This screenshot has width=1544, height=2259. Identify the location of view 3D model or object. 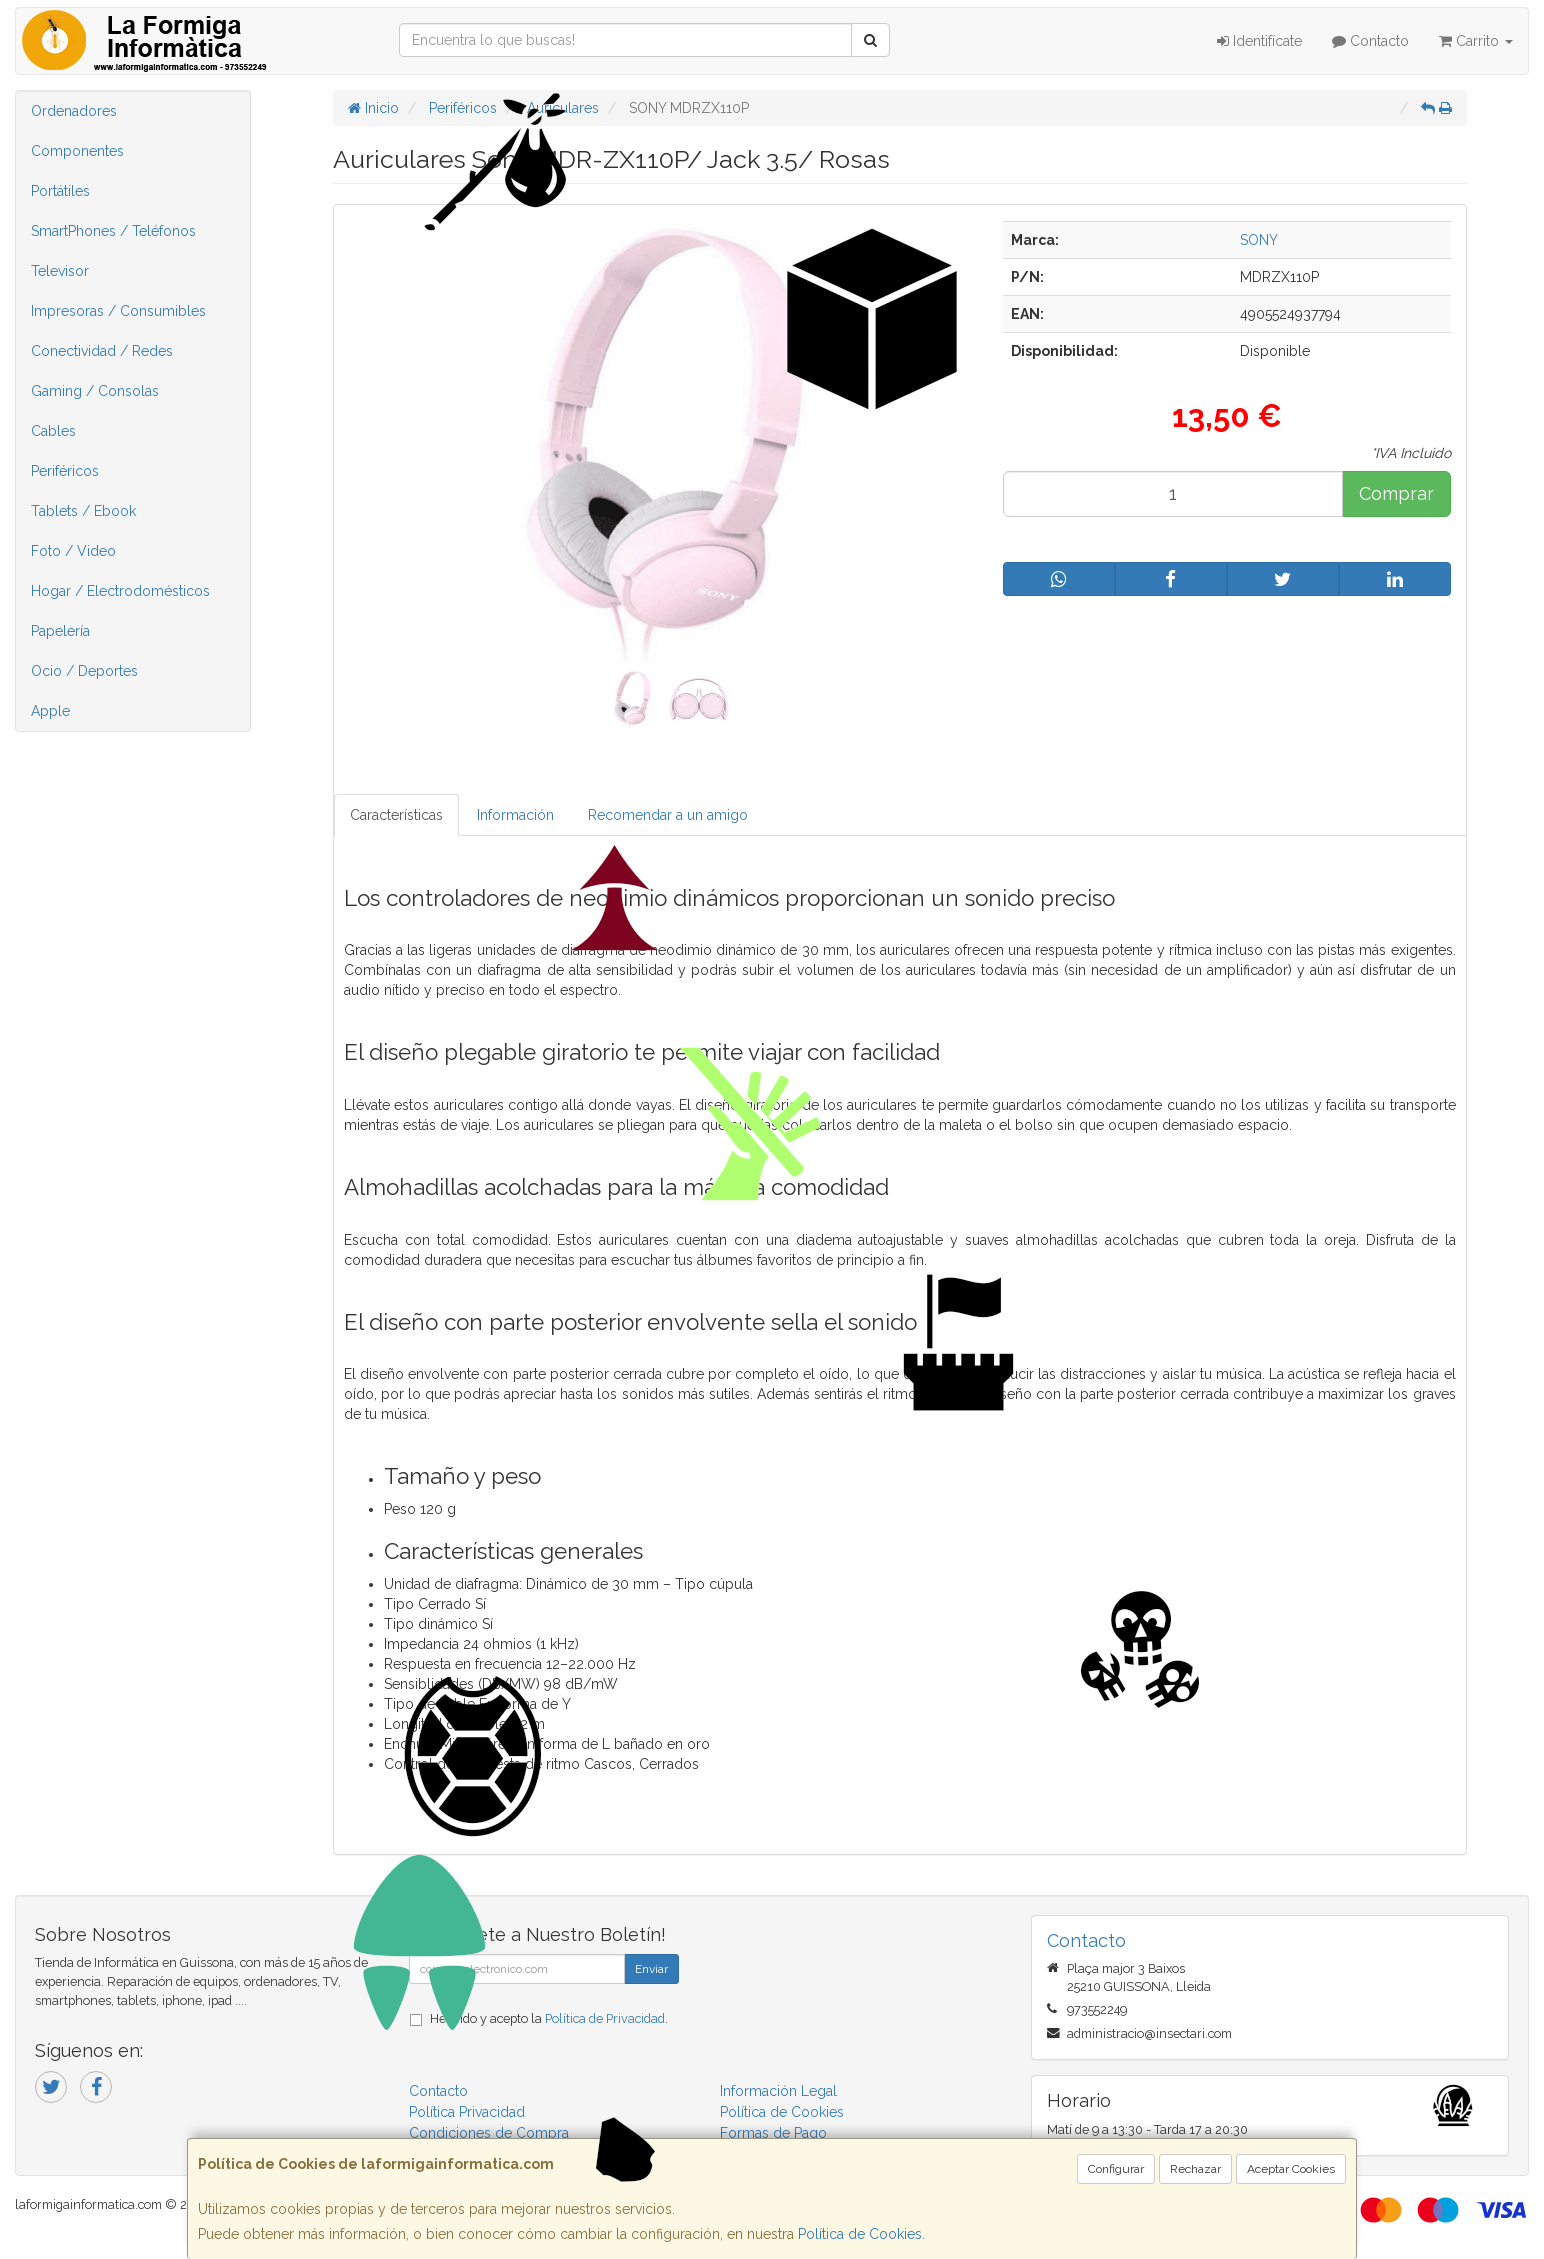
(872, 319).